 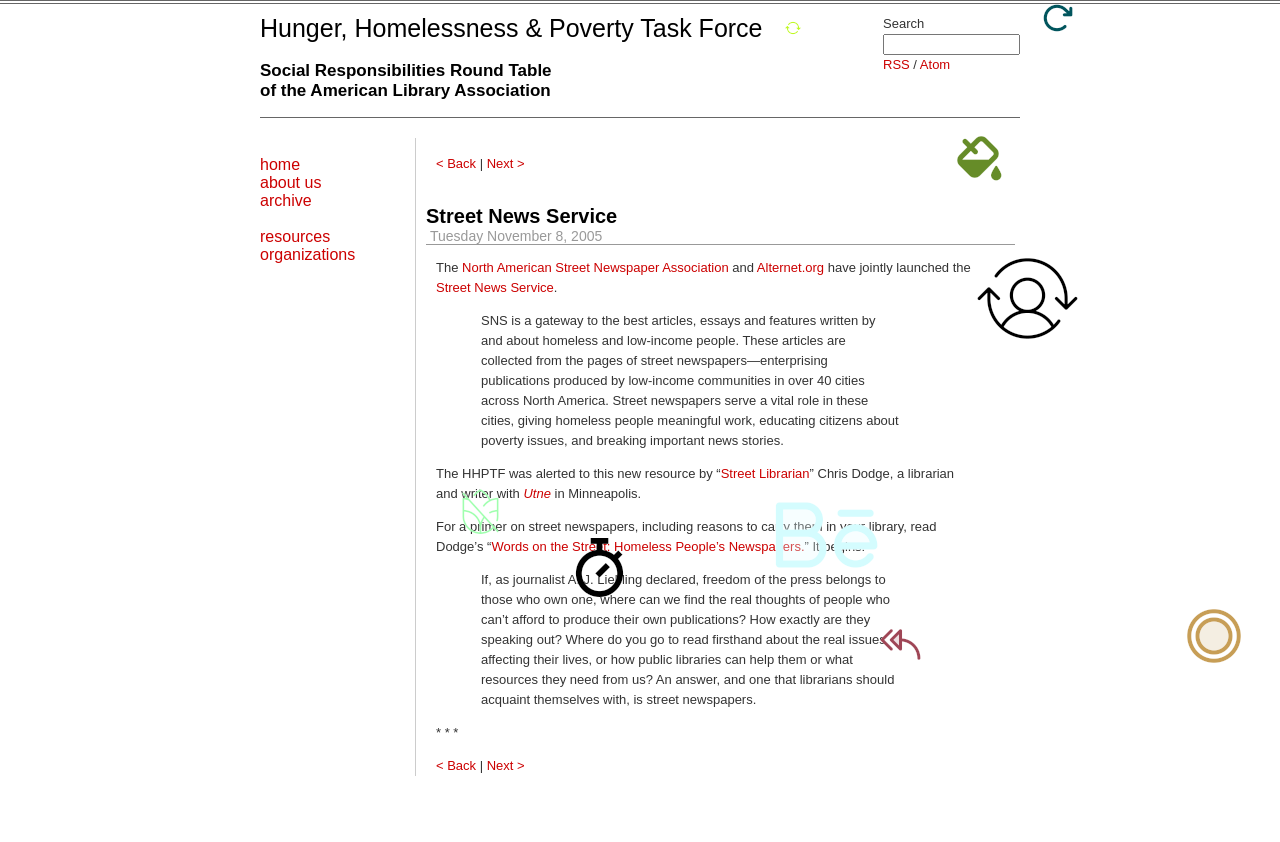 I want to click on set or start a timer, so click(x=599, y=567).